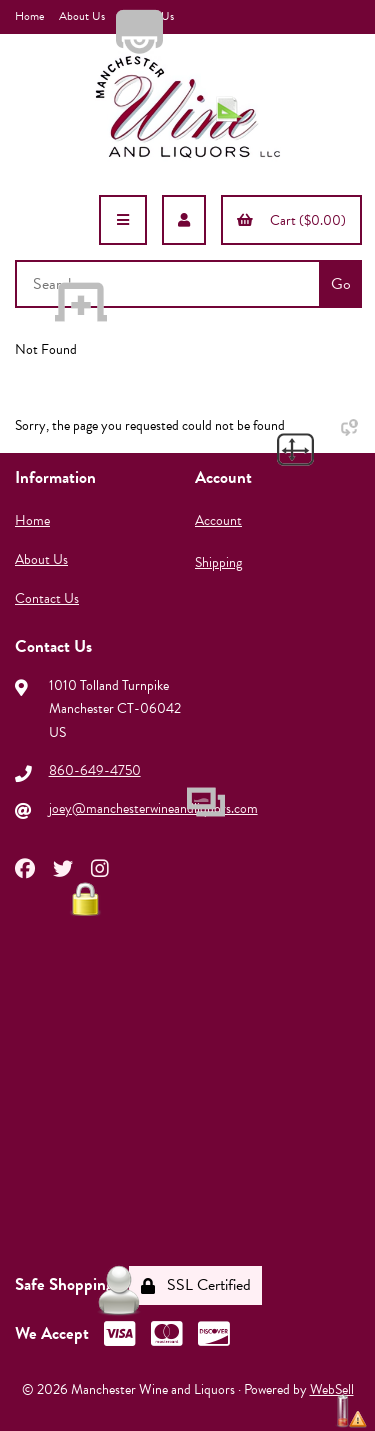  Describe the element at coordinates (229, 109) in the screenshot. I see `configure page layout settings` at that location.